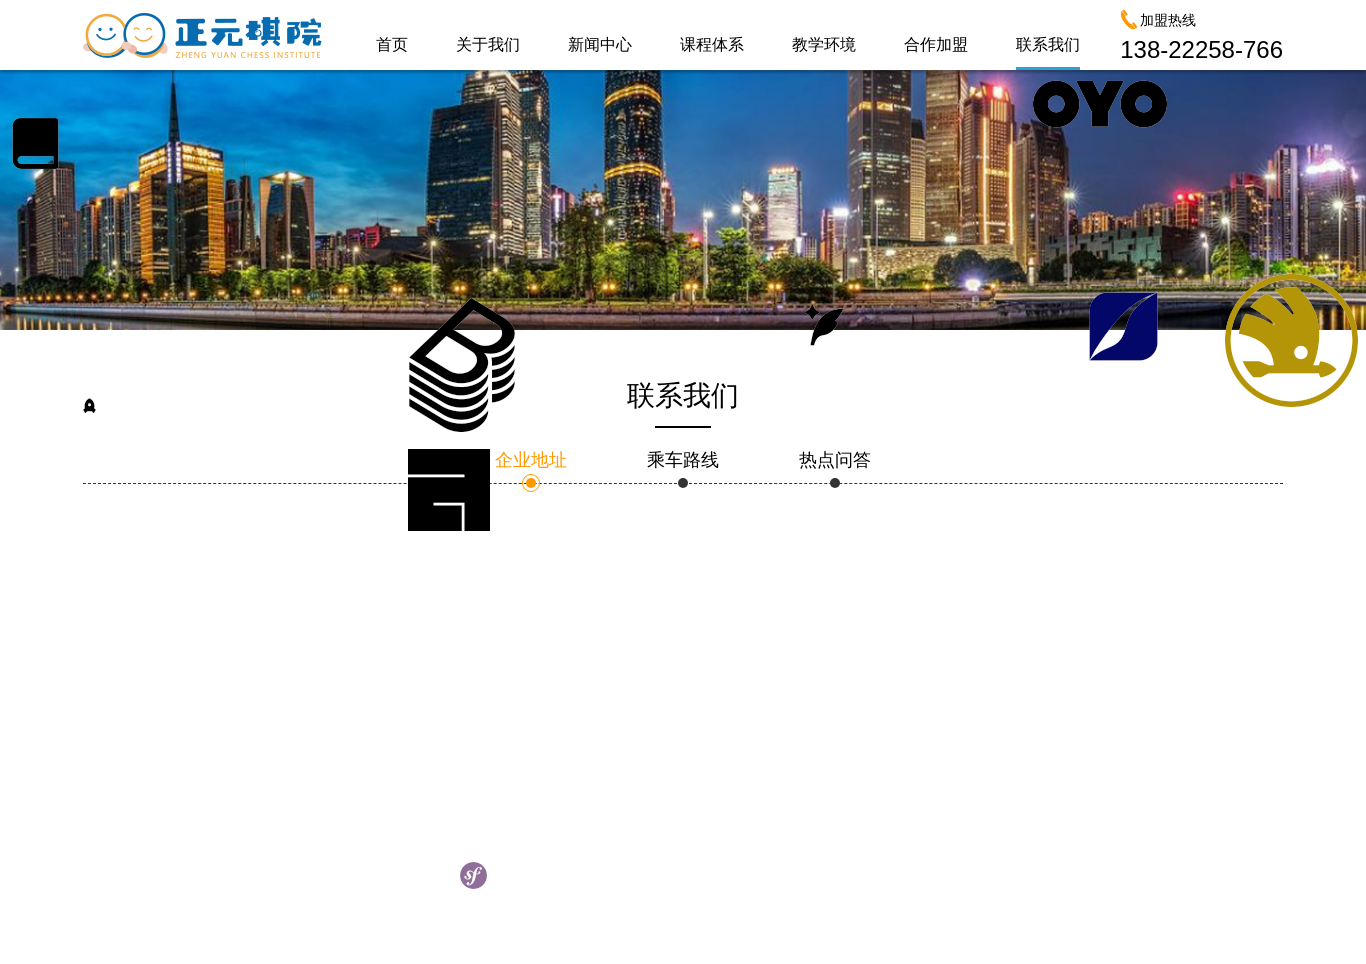 This screenshot has height=964, width=1366. What do you see at coordinates (89, 405) in the screenshot?
I see `launch or deploy an application` at bounding box center [89, 405].